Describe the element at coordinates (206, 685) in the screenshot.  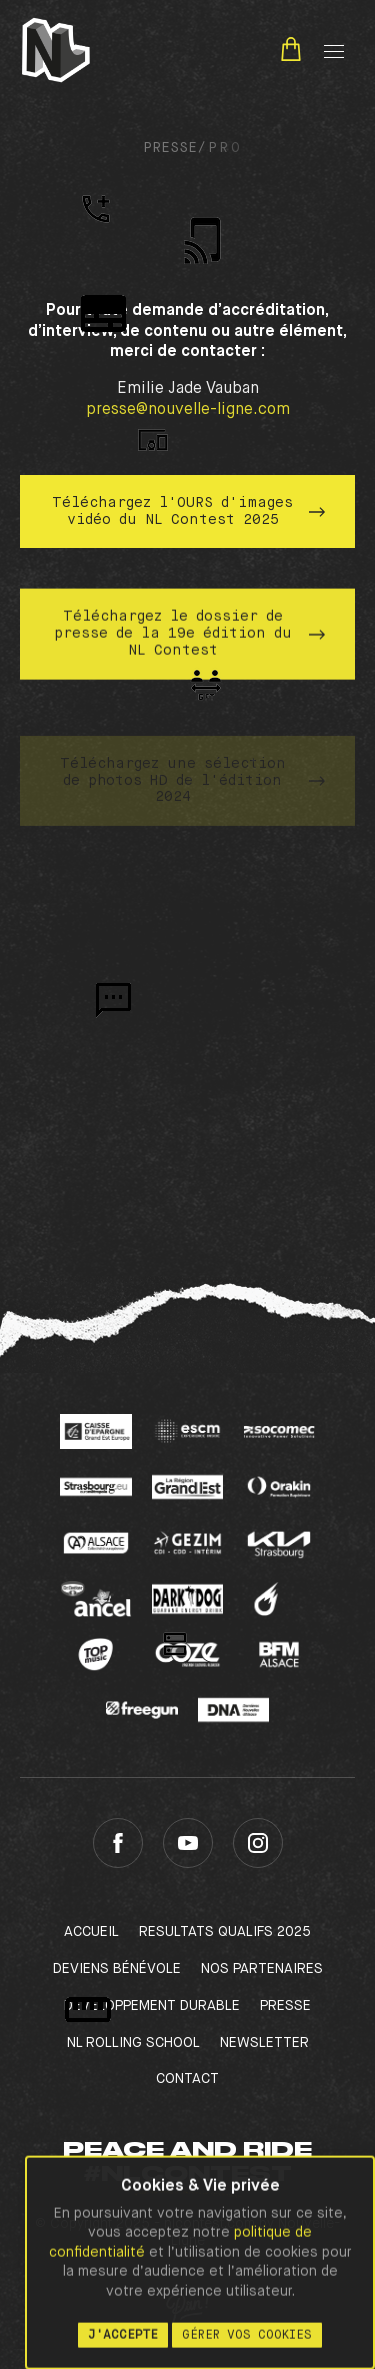
I see `indicates social distancing requirement of 6 feet` at that location.